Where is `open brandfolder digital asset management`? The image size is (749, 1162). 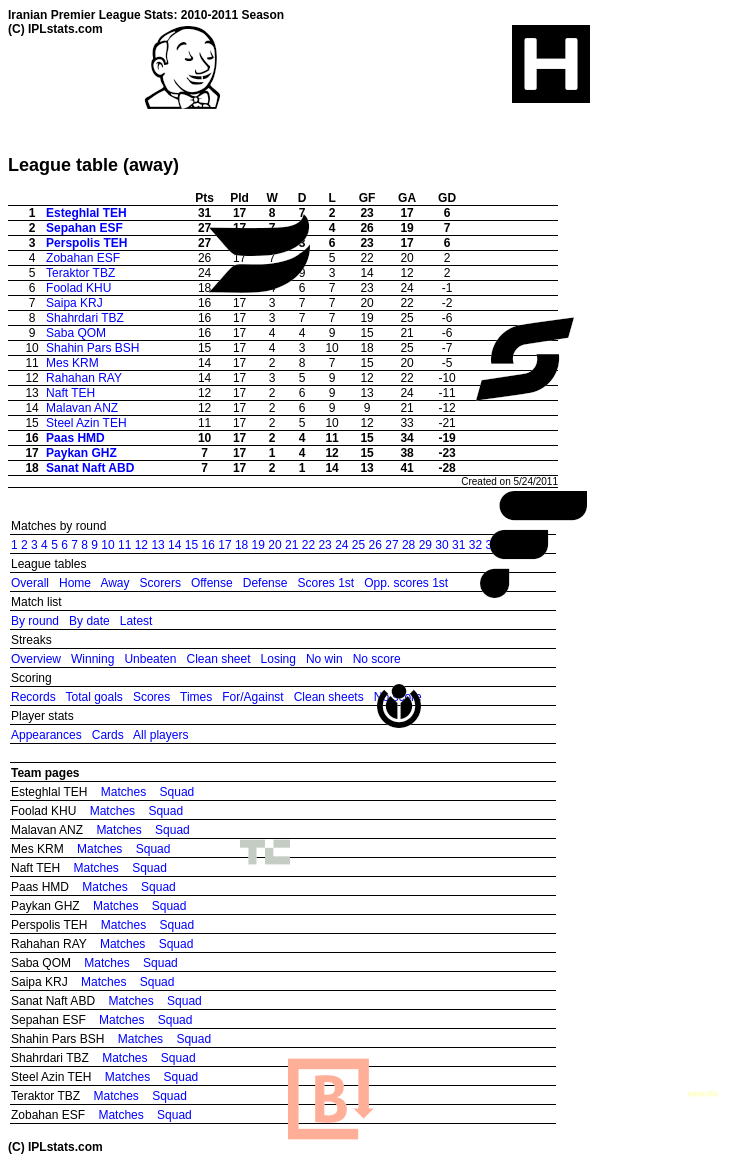
open brandfolder digital asset management is located at coordinates (331, 1099).